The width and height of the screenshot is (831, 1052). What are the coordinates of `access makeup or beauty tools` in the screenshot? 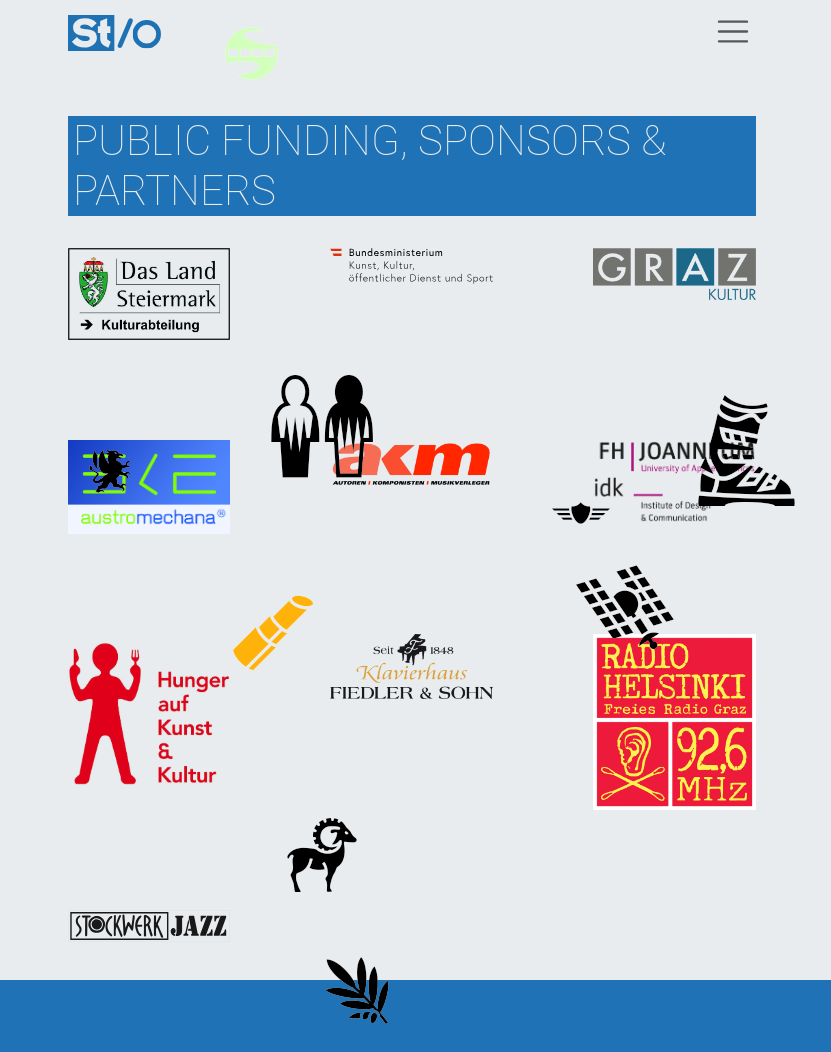 It's located at (273, 633).